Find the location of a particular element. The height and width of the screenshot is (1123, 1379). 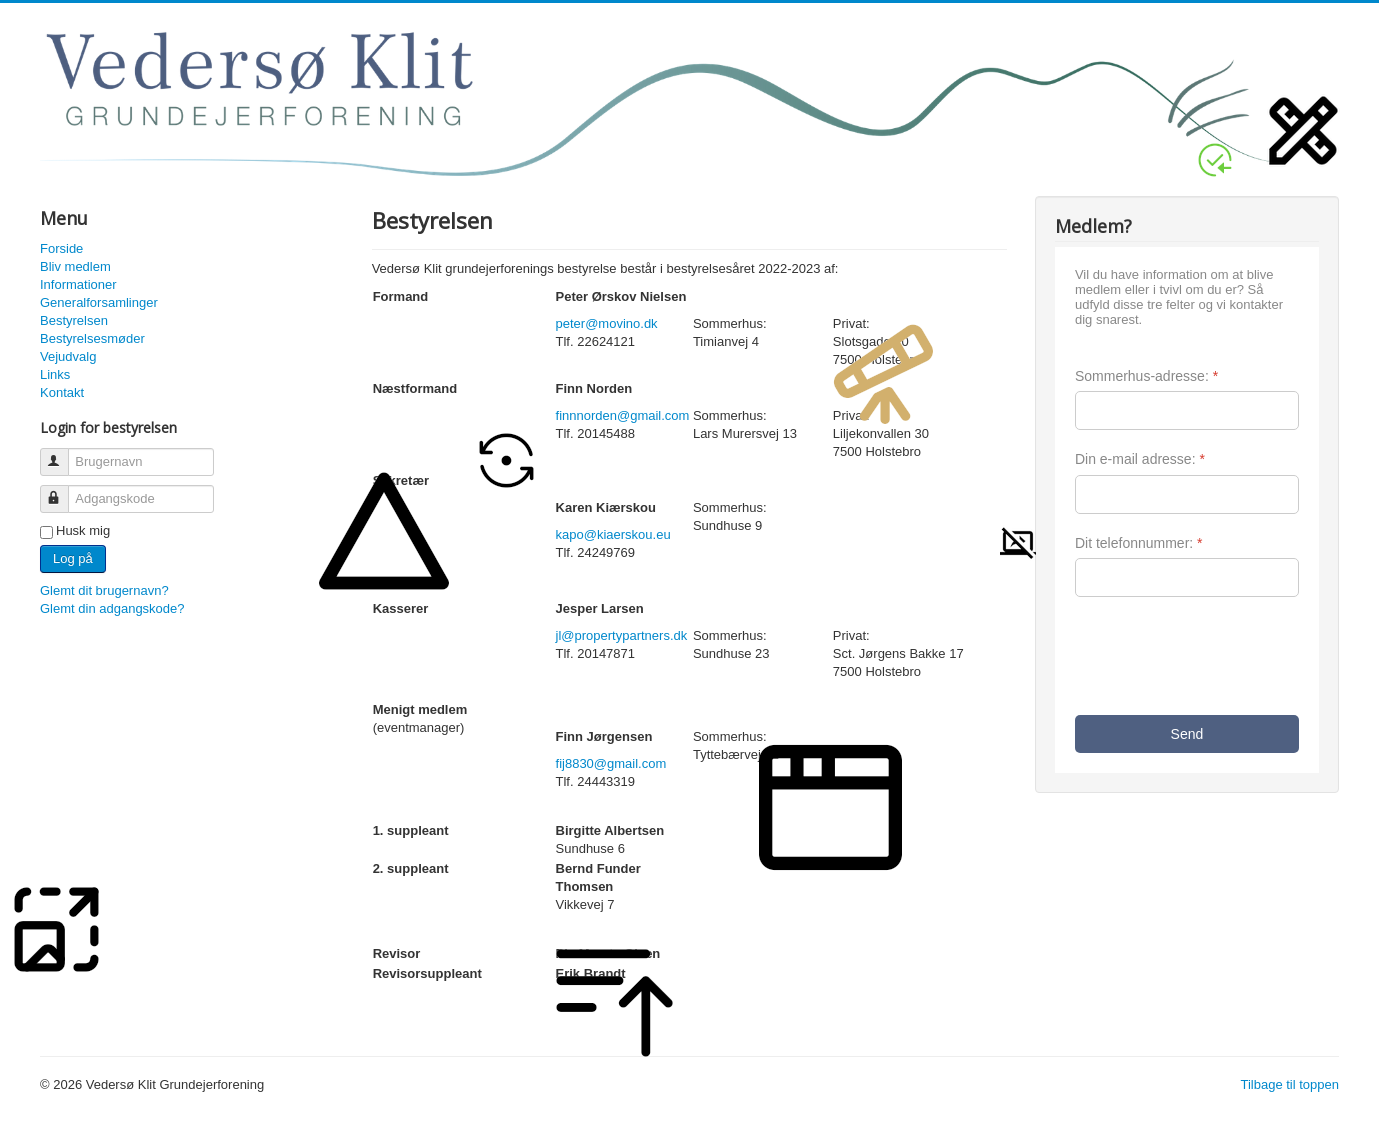

access design tools and services is located at coordinates (1303, 131).